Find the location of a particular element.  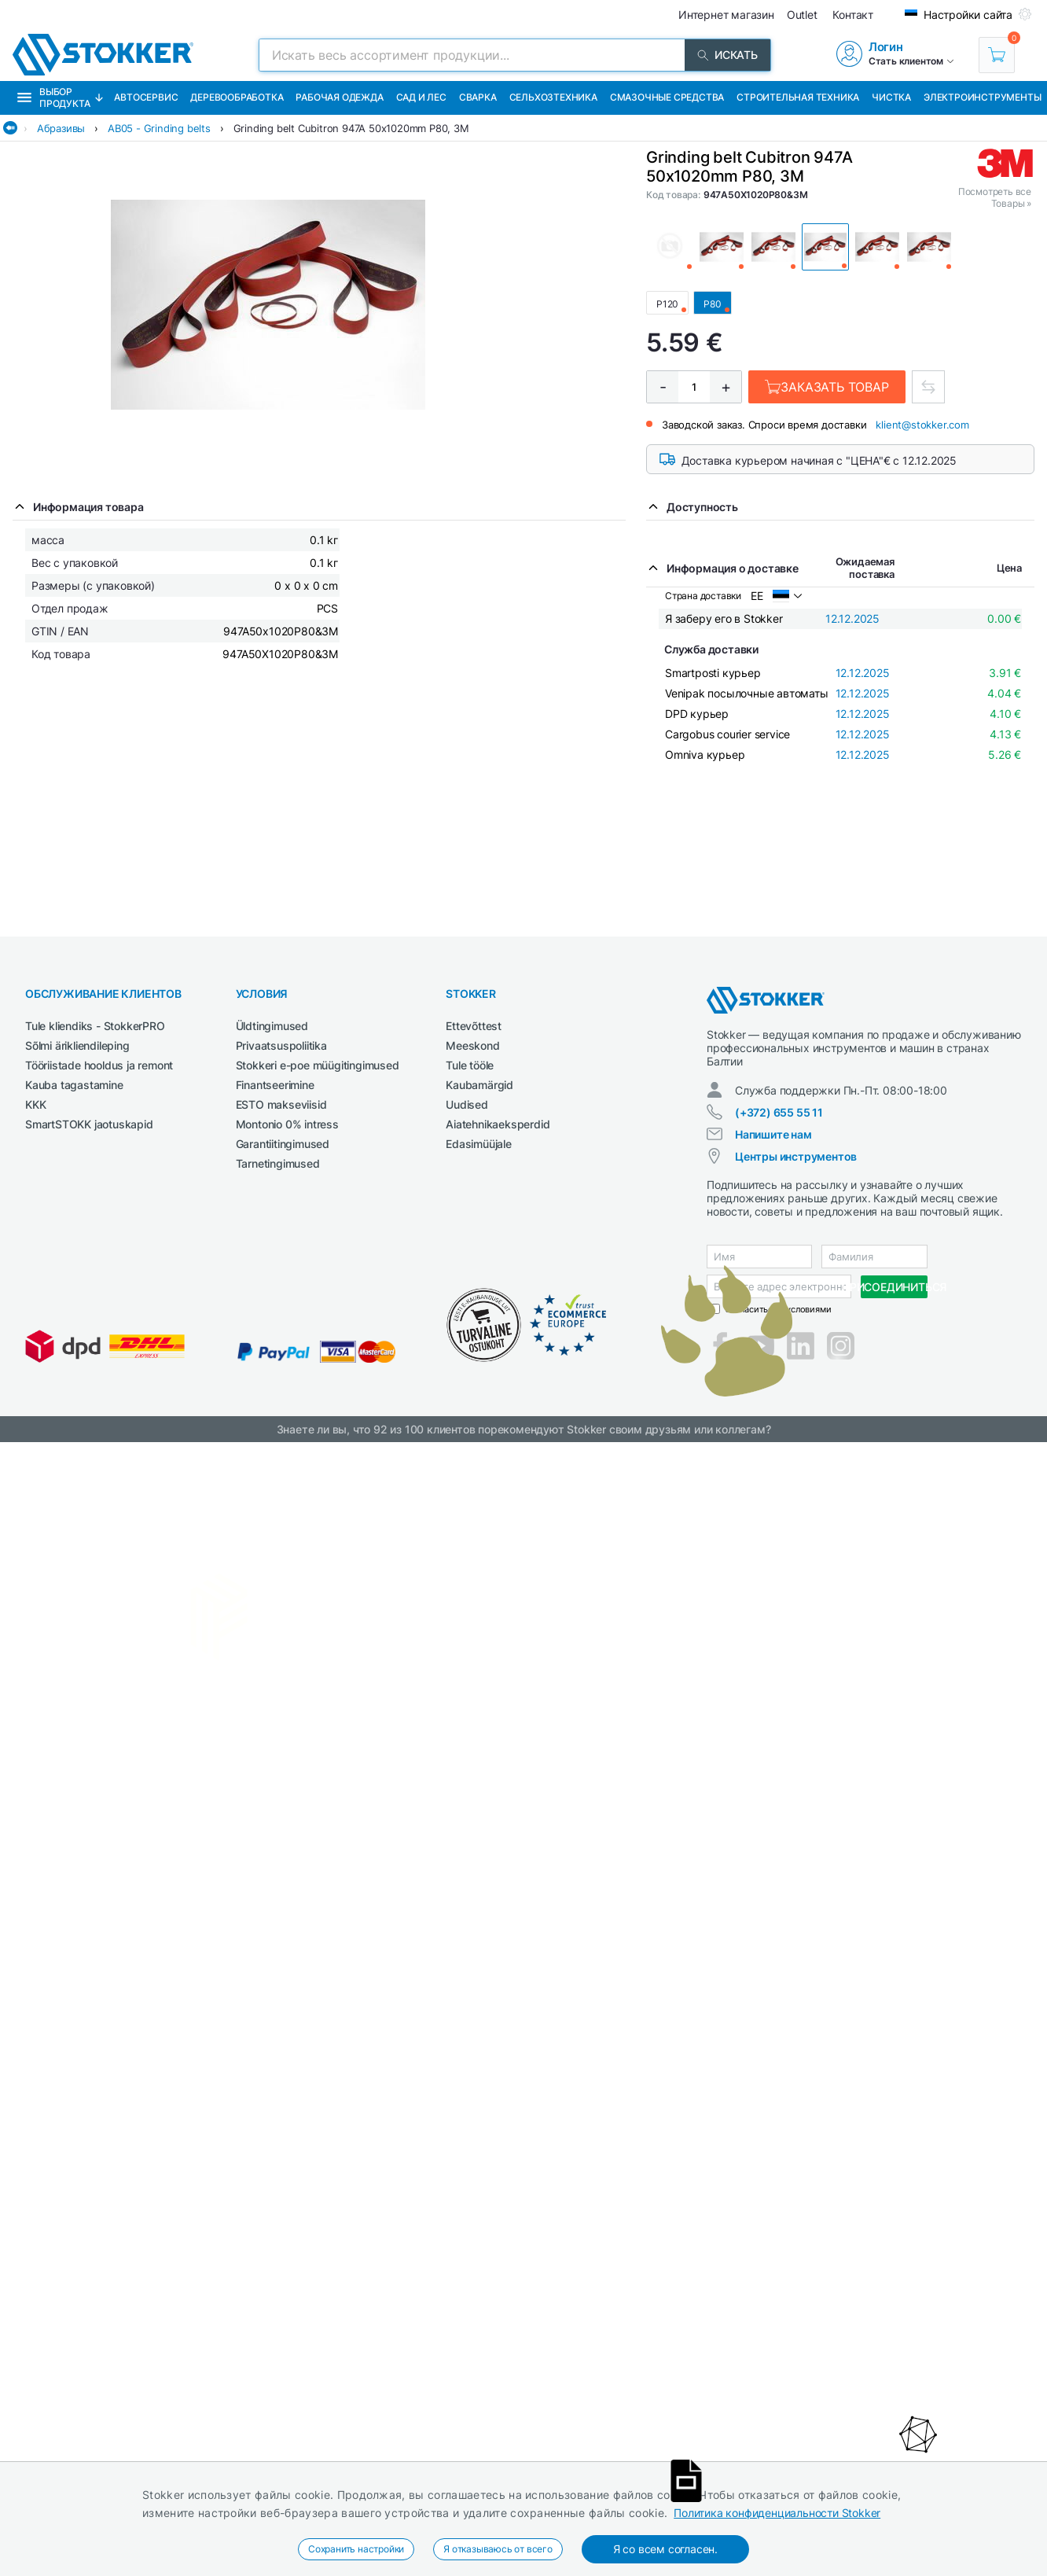

link to Pusher real-time messaging services is located at coordinates (219, 1617).